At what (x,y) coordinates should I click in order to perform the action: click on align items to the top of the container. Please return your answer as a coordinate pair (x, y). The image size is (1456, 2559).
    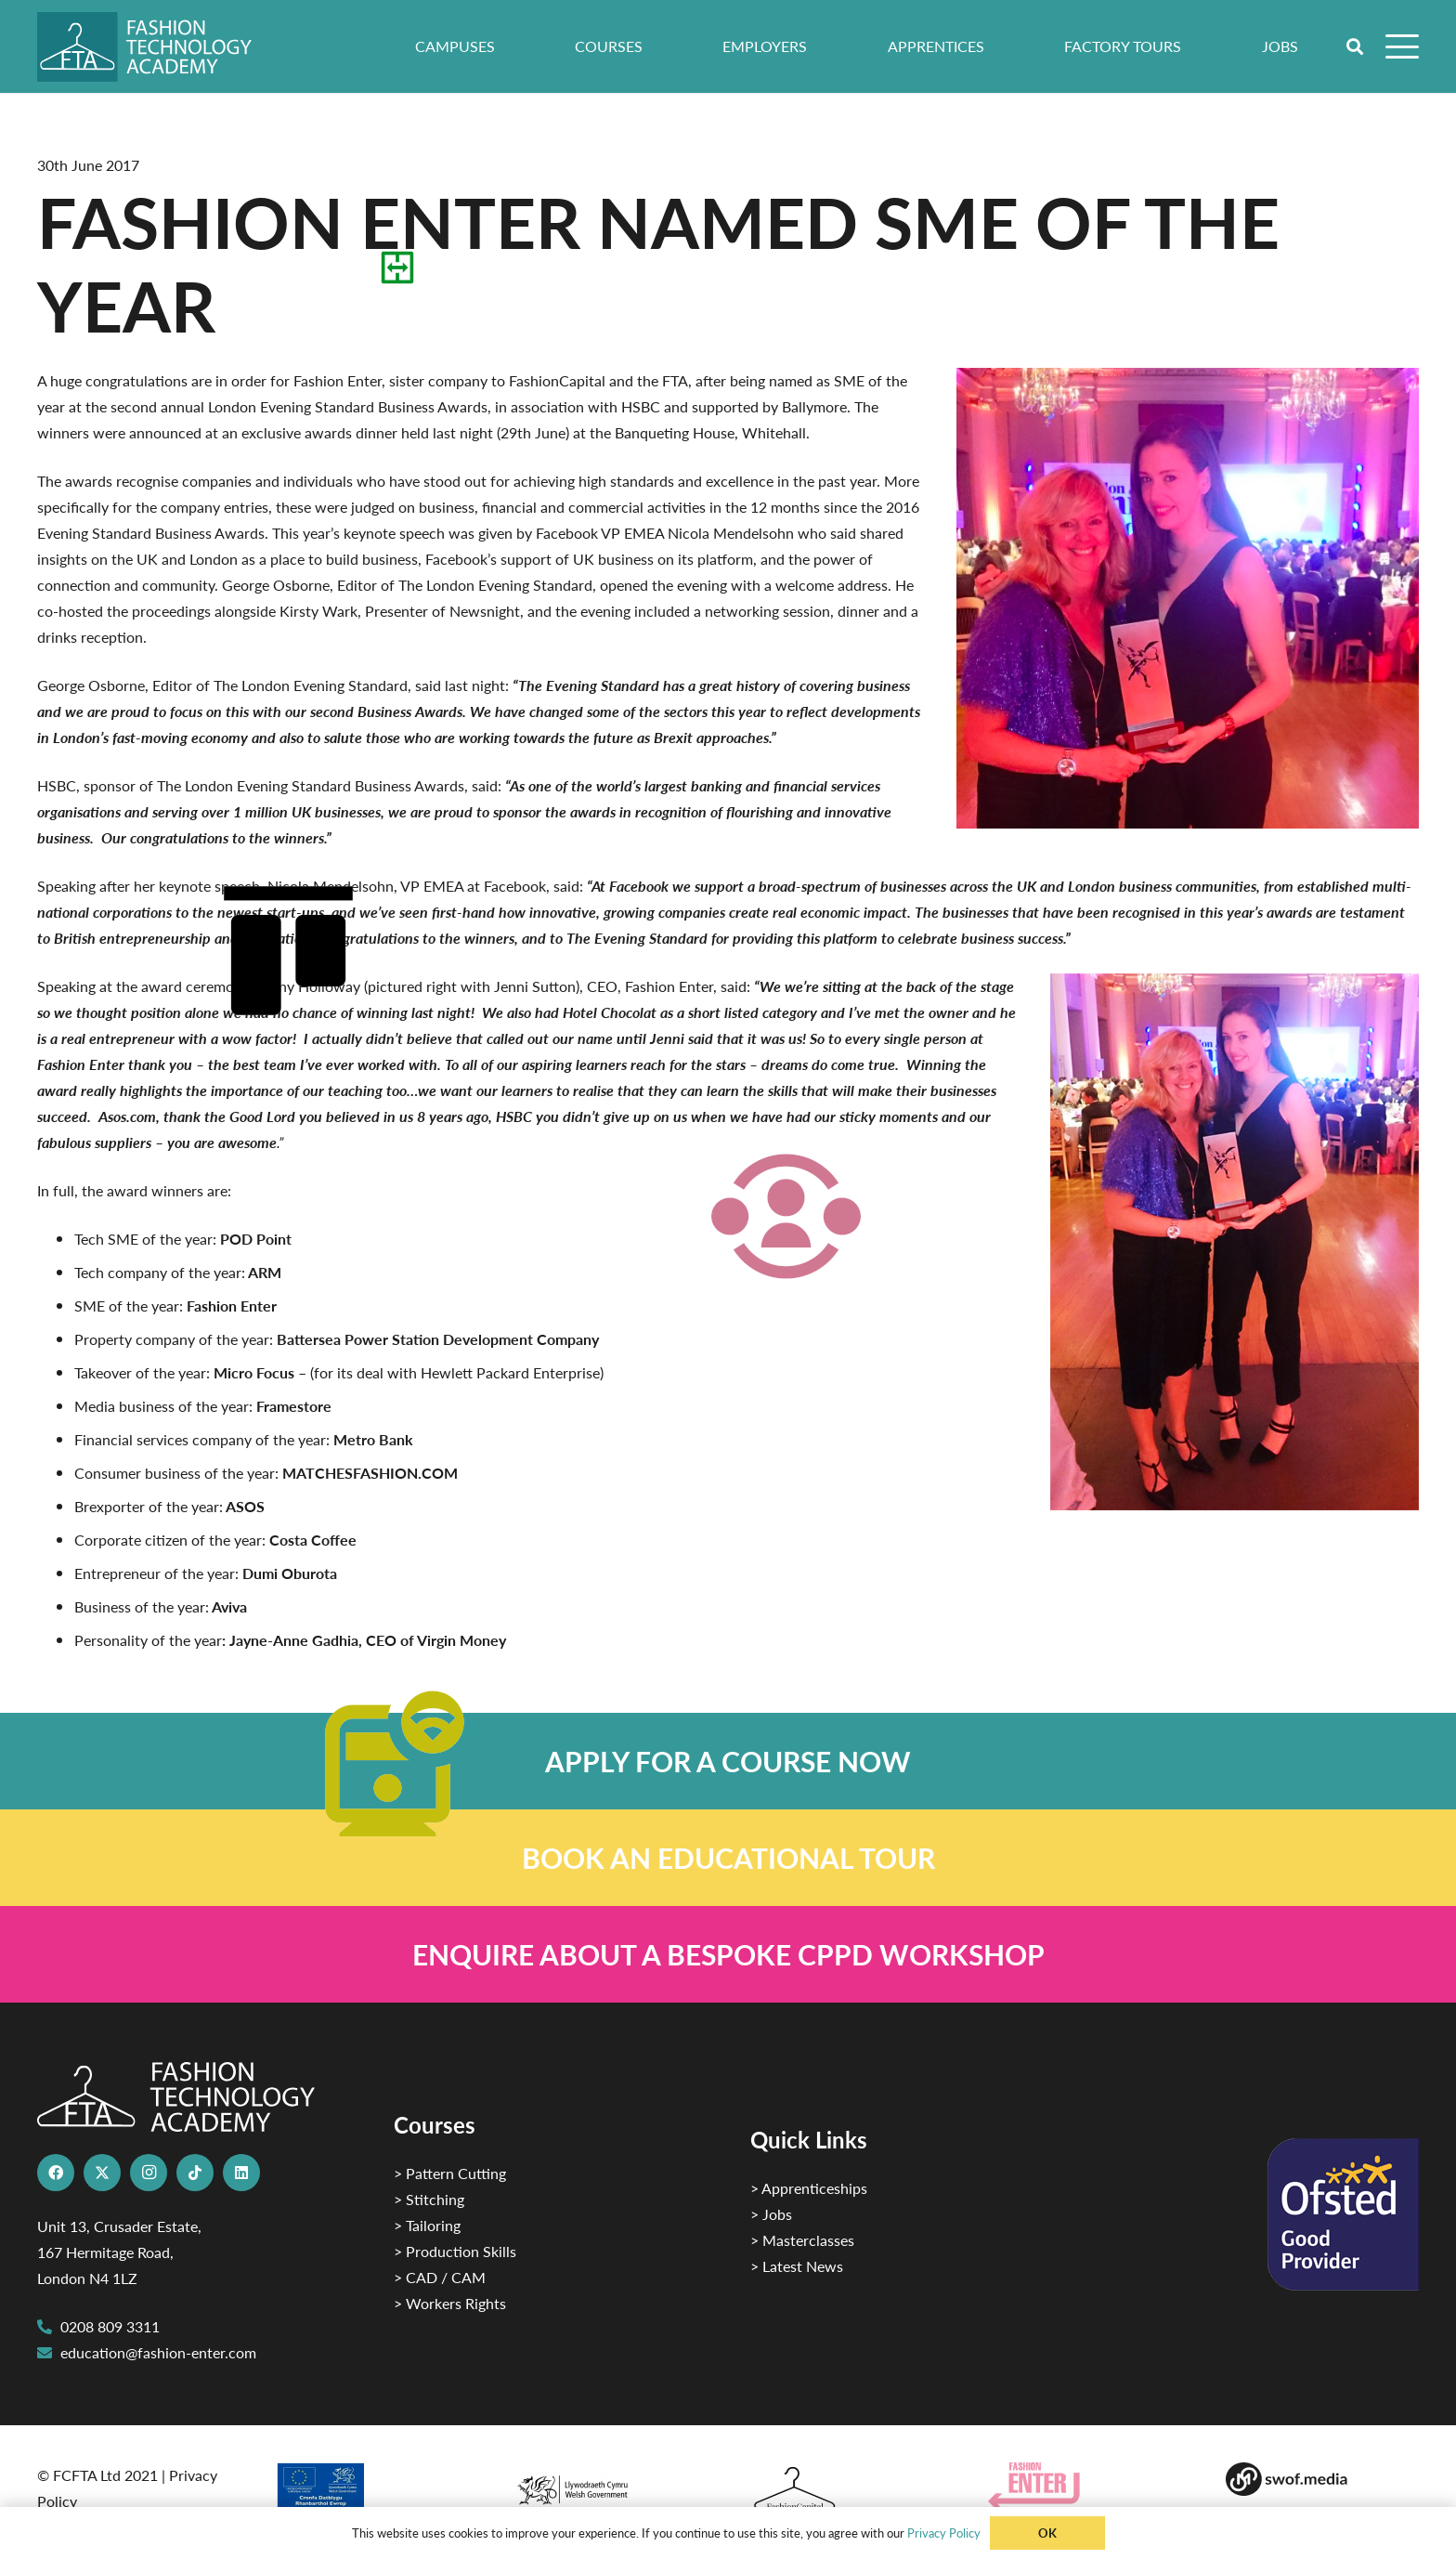
    Looking at the image, I should click on (288, 950).